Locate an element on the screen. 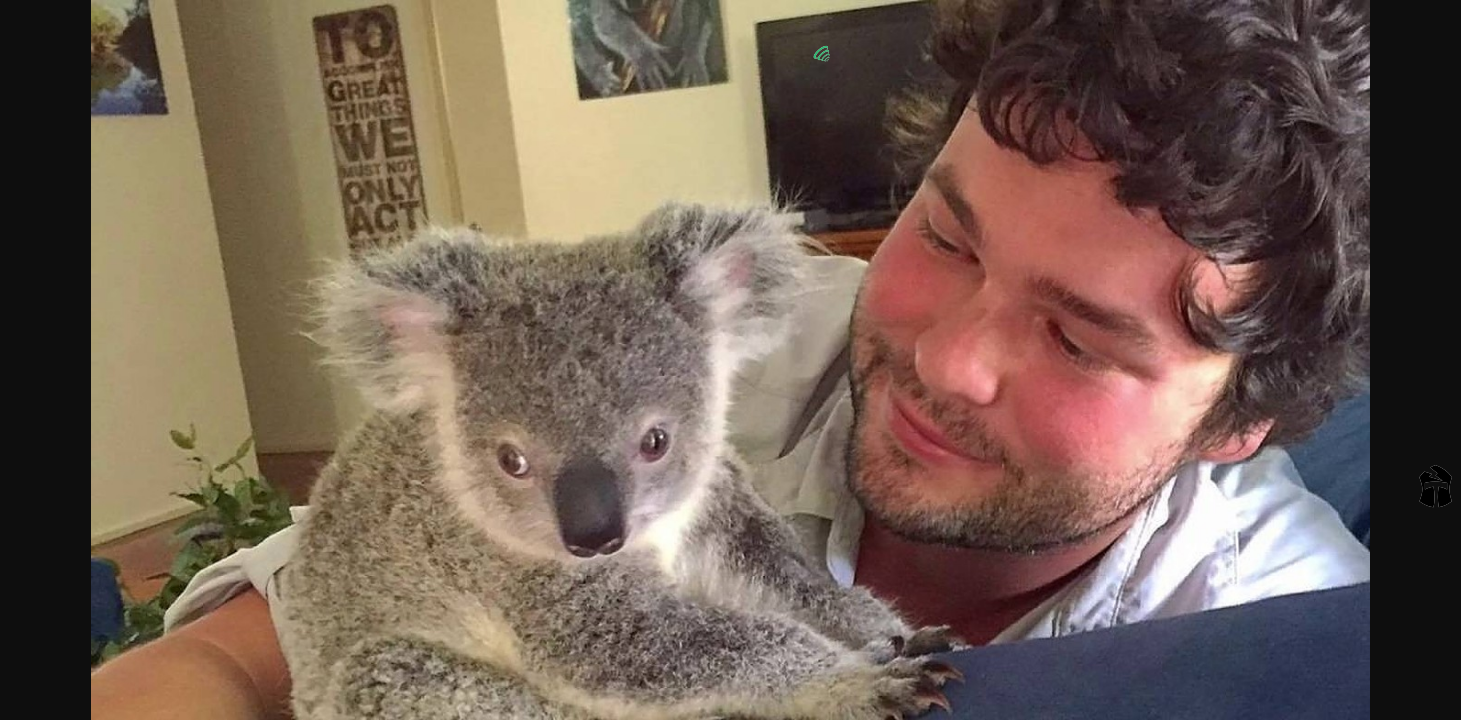 Image resolution: width=1461 pixels, height=720 pixels. indicates damaged or broken armor status is located at coordinates (1435, 486).